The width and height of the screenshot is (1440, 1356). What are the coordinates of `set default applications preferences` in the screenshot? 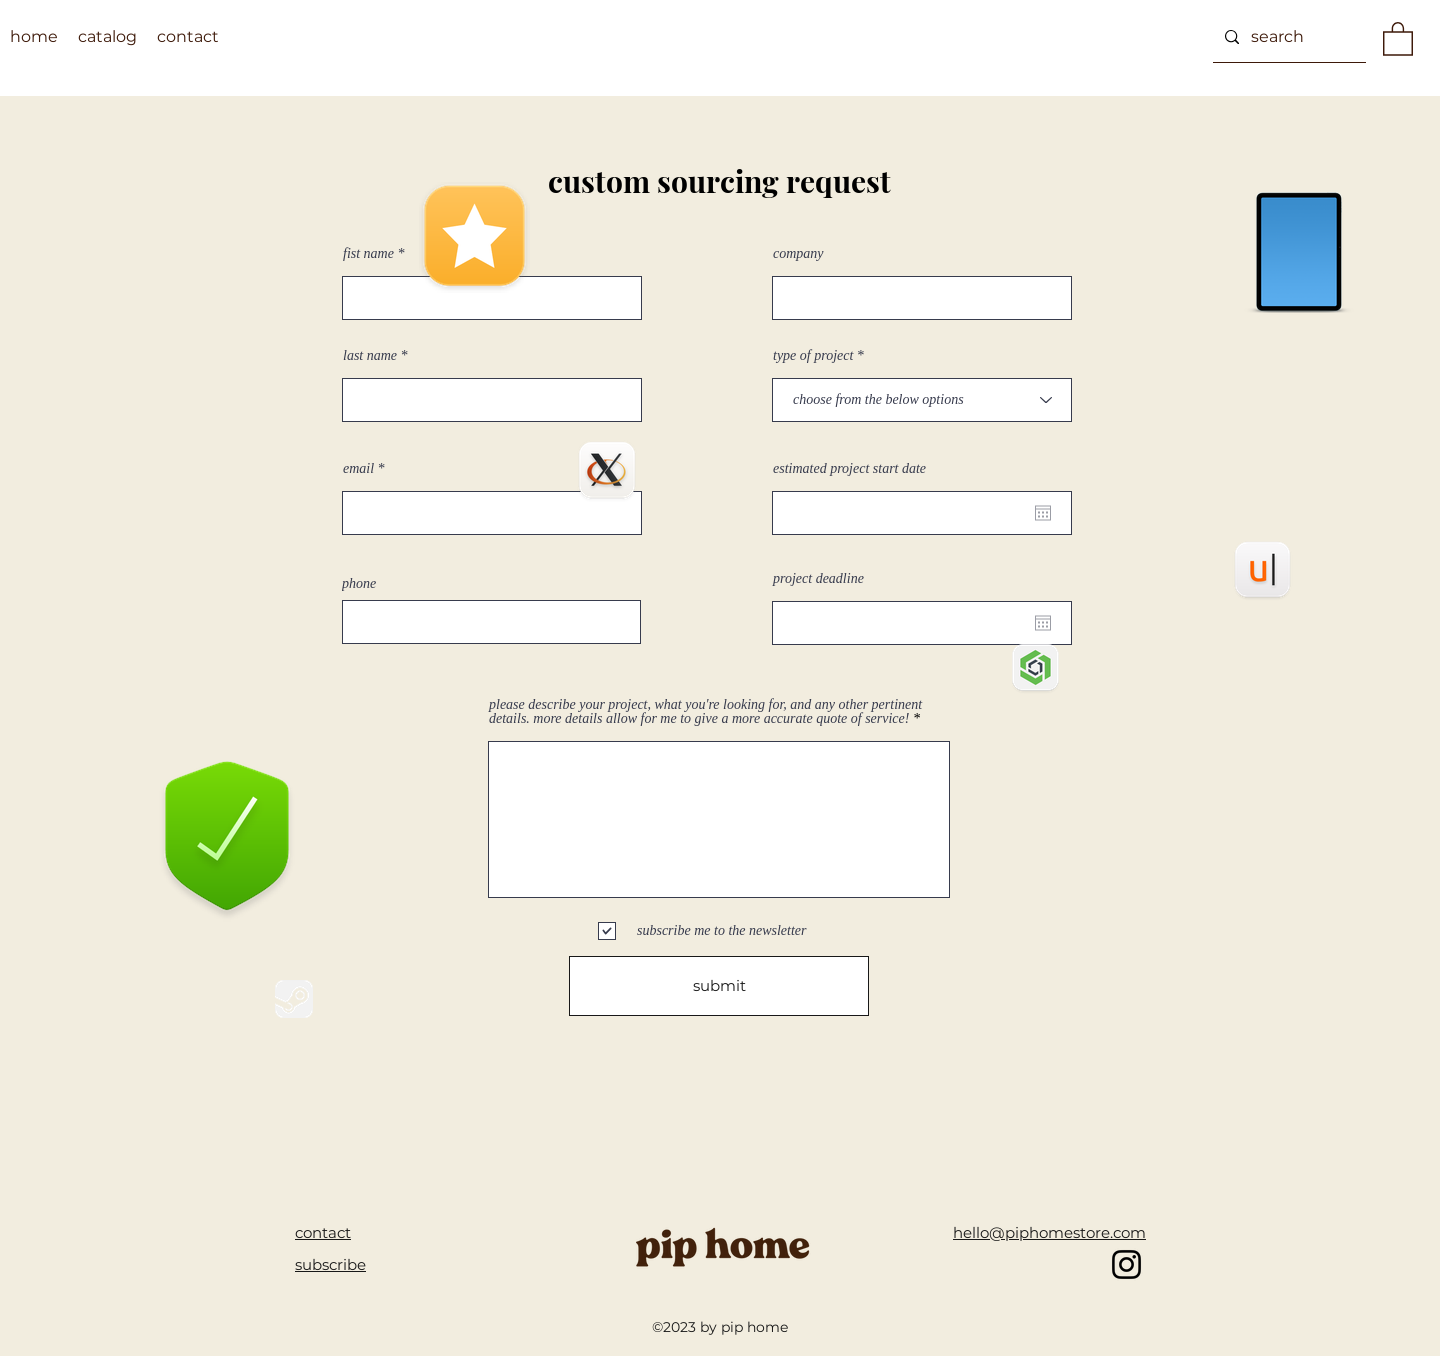 It's located at (474, 237).